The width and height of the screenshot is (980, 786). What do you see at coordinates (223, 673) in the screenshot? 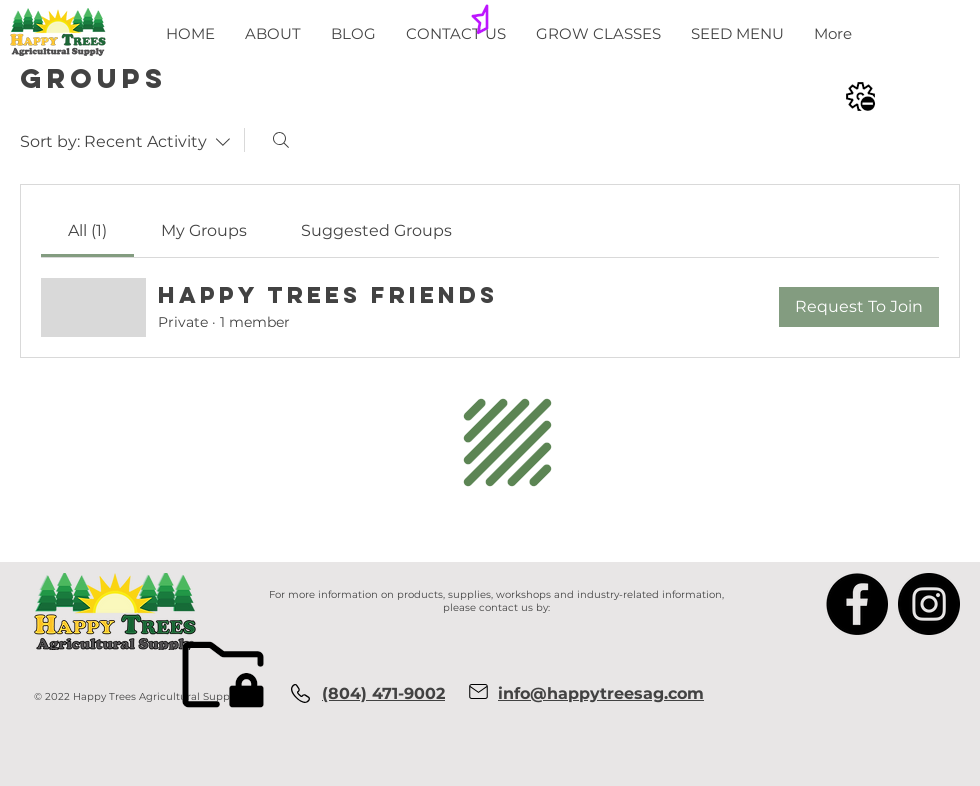
I see `access a password-protected folder` at bounding box center [223, 673].